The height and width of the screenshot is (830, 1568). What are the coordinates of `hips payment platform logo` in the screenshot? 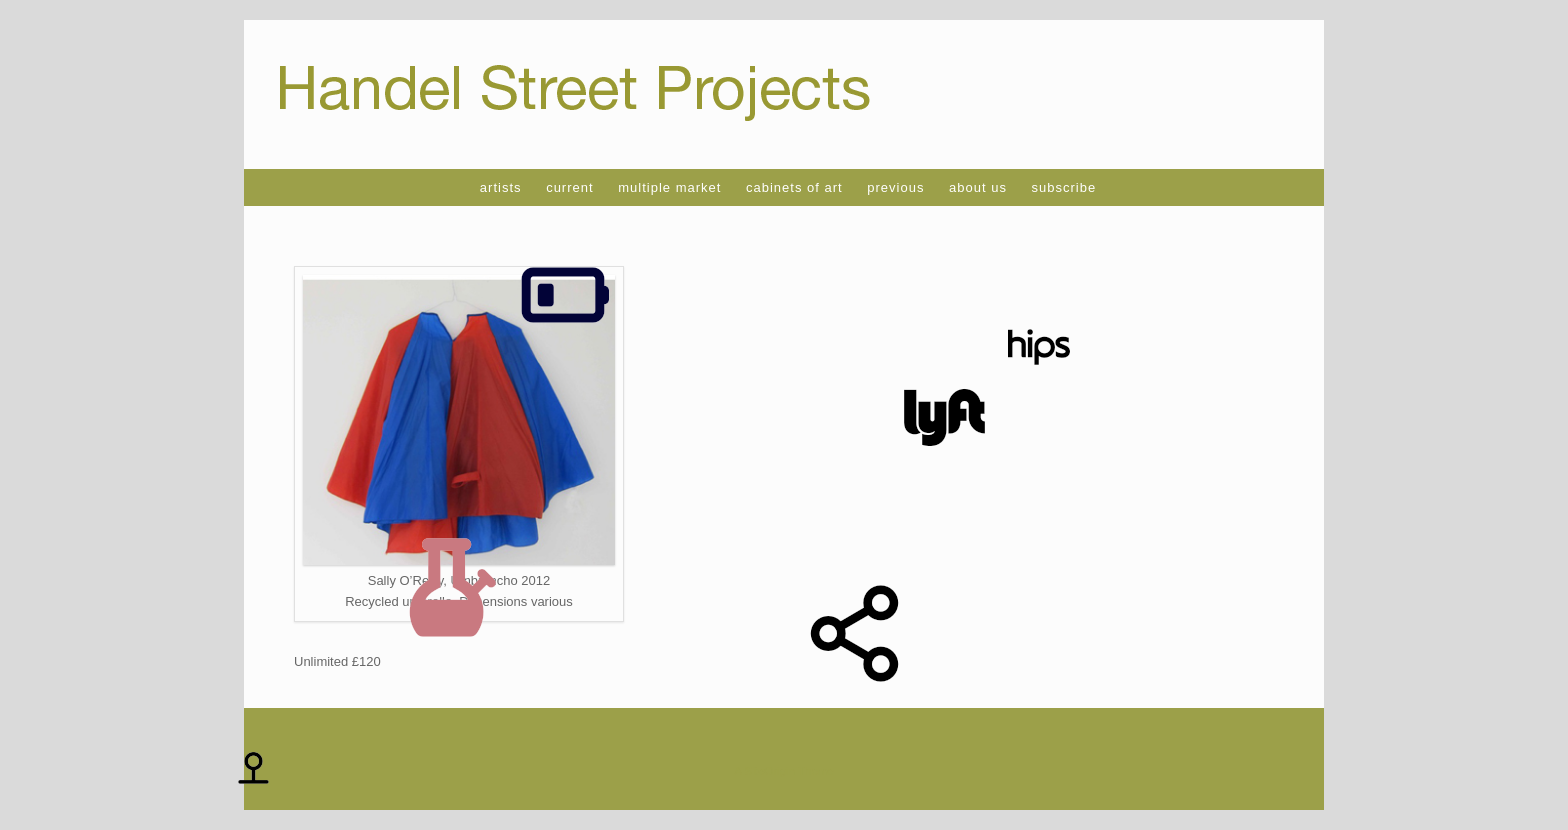 It's located at (1039, 347).